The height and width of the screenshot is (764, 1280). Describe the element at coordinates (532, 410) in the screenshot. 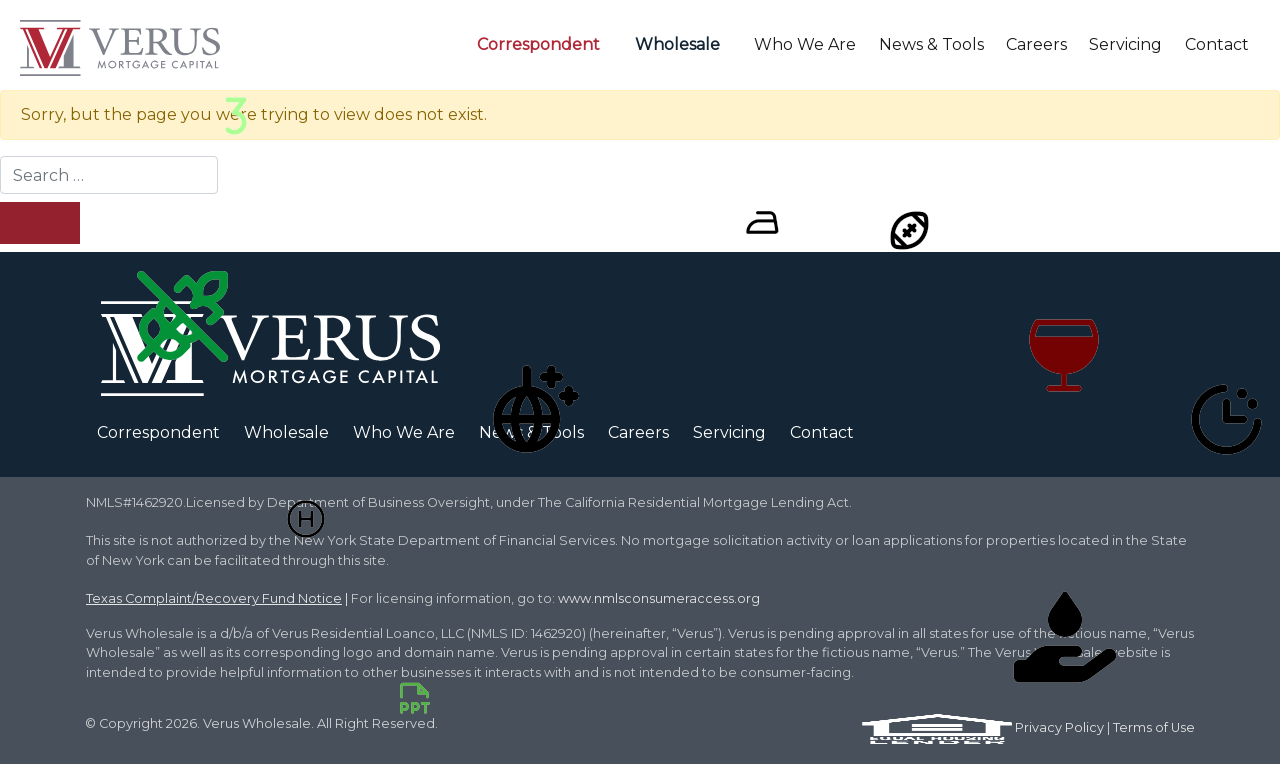

I see `access party or celebration mode` at that location.